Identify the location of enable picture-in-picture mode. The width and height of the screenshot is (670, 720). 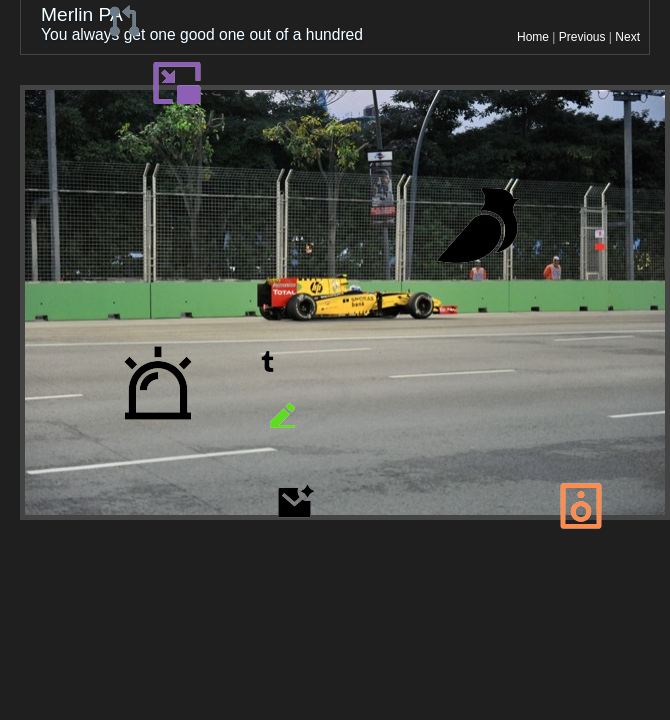
(177, 83).